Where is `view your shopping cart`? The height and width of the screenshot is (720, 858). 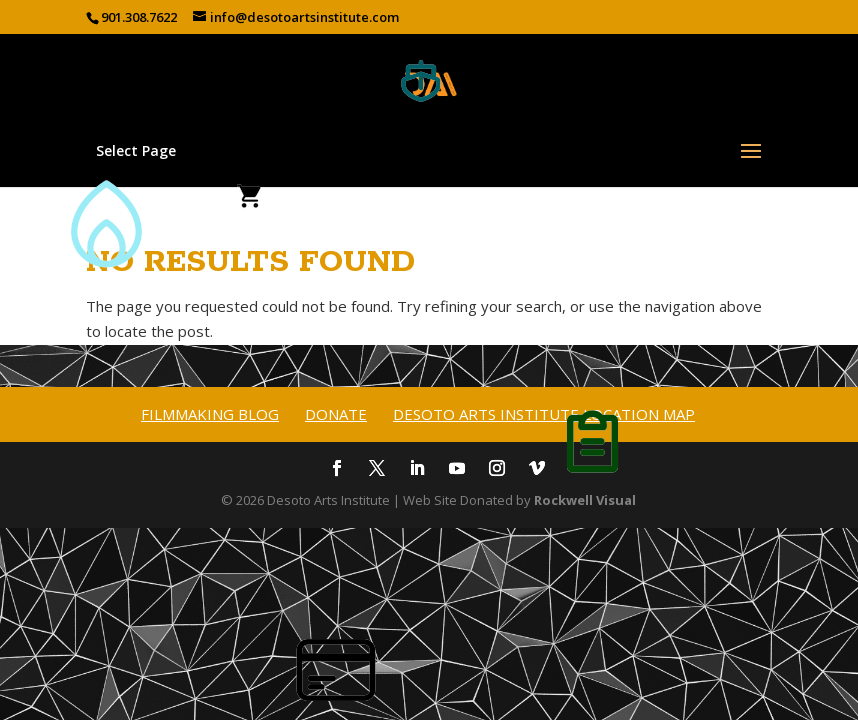 view your shopping cart is located at coordinates (250, 196).